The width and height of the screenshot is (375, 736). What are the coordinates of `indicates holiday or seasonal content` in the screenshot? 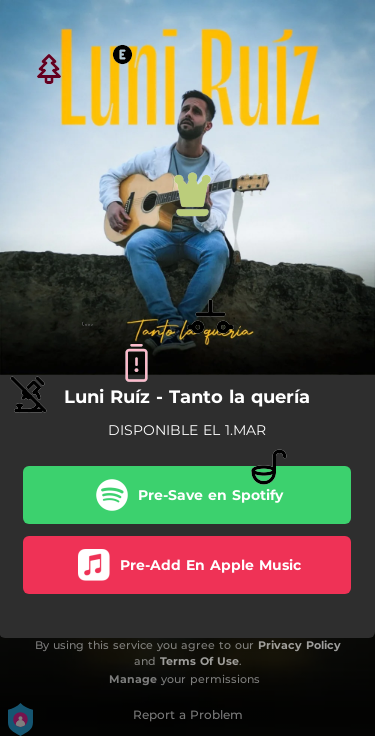 It's located at (49, 69).